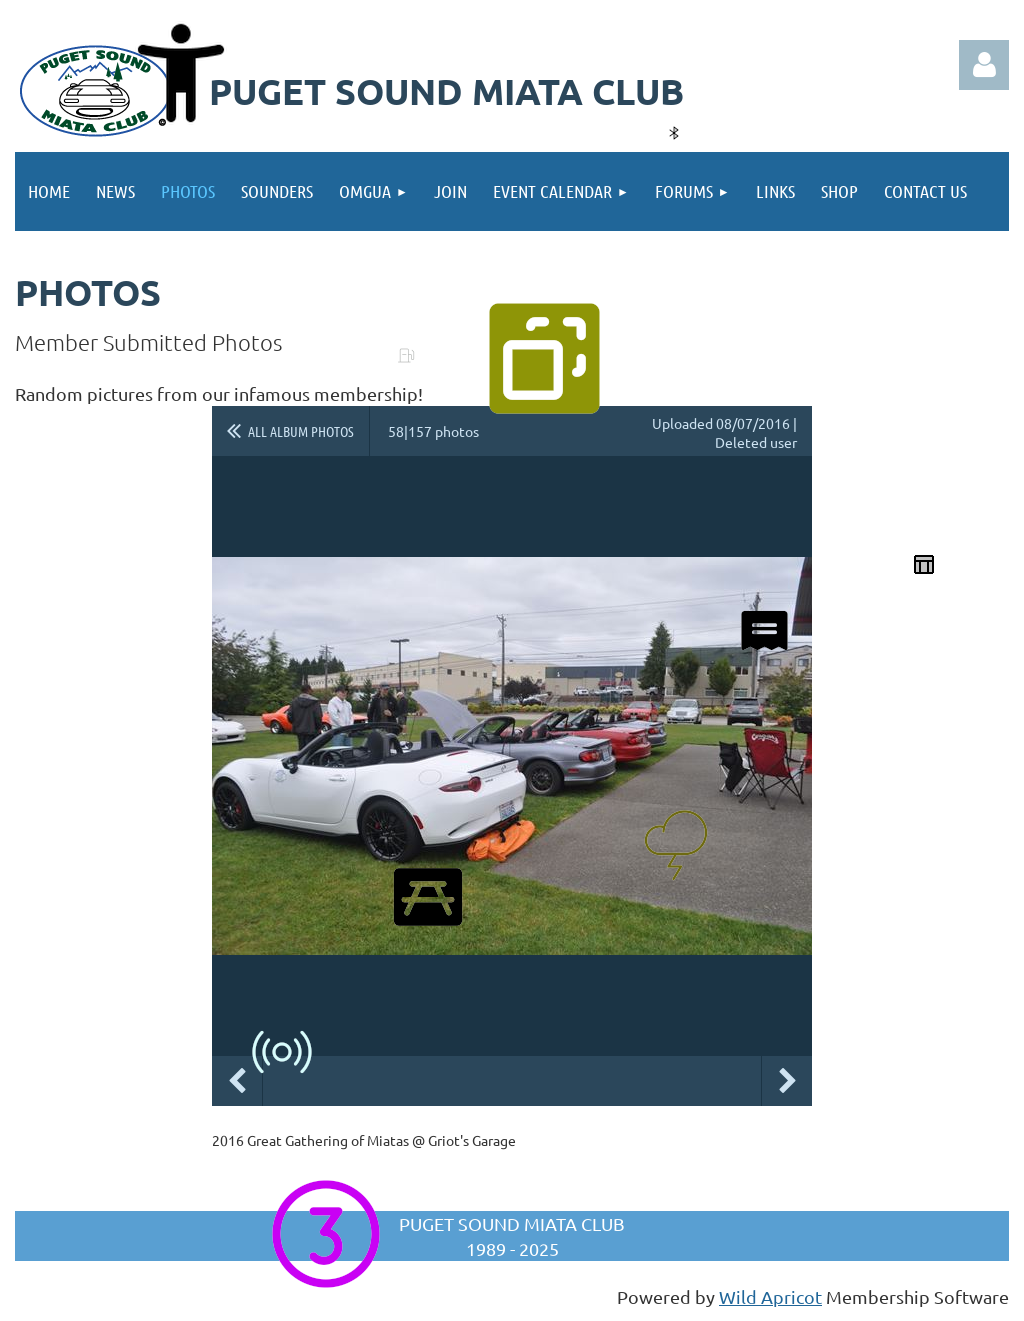  I want to click on view purchase receipt or transaction history, so click(764, 630).